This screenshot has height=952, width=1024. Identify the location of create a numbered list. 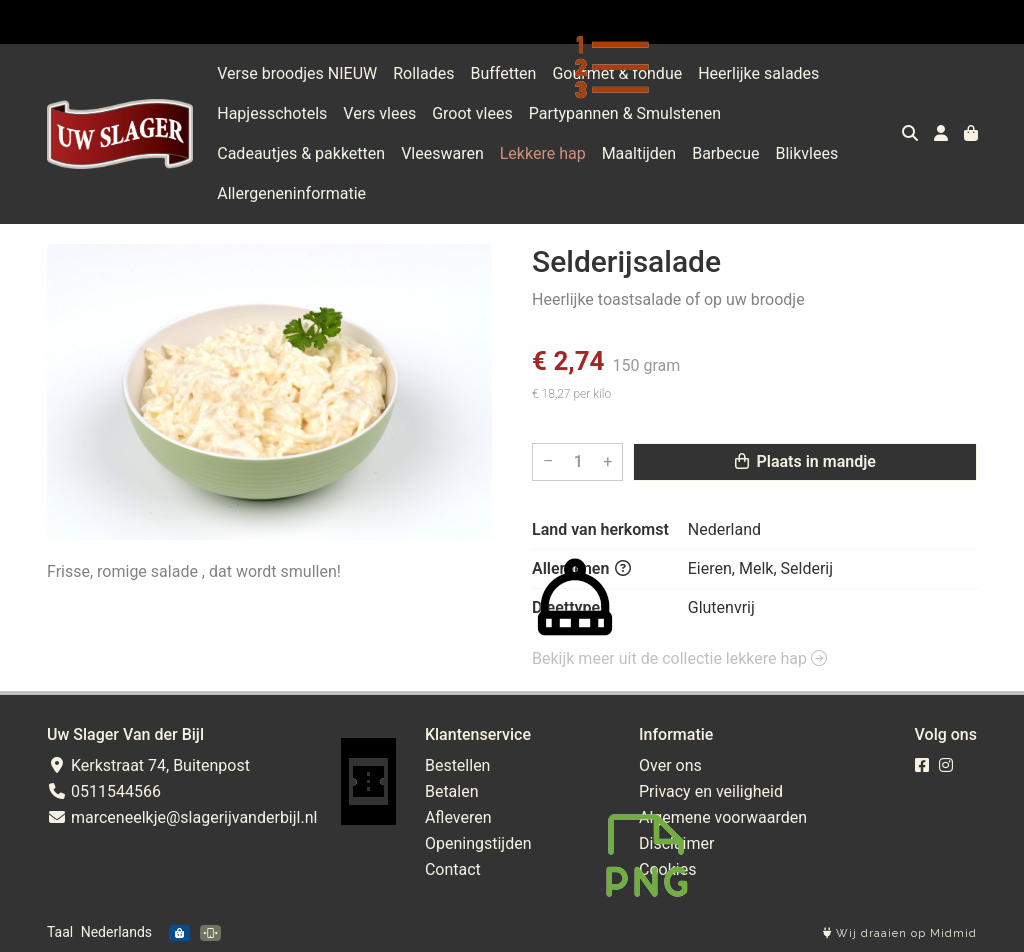
(609, 70).